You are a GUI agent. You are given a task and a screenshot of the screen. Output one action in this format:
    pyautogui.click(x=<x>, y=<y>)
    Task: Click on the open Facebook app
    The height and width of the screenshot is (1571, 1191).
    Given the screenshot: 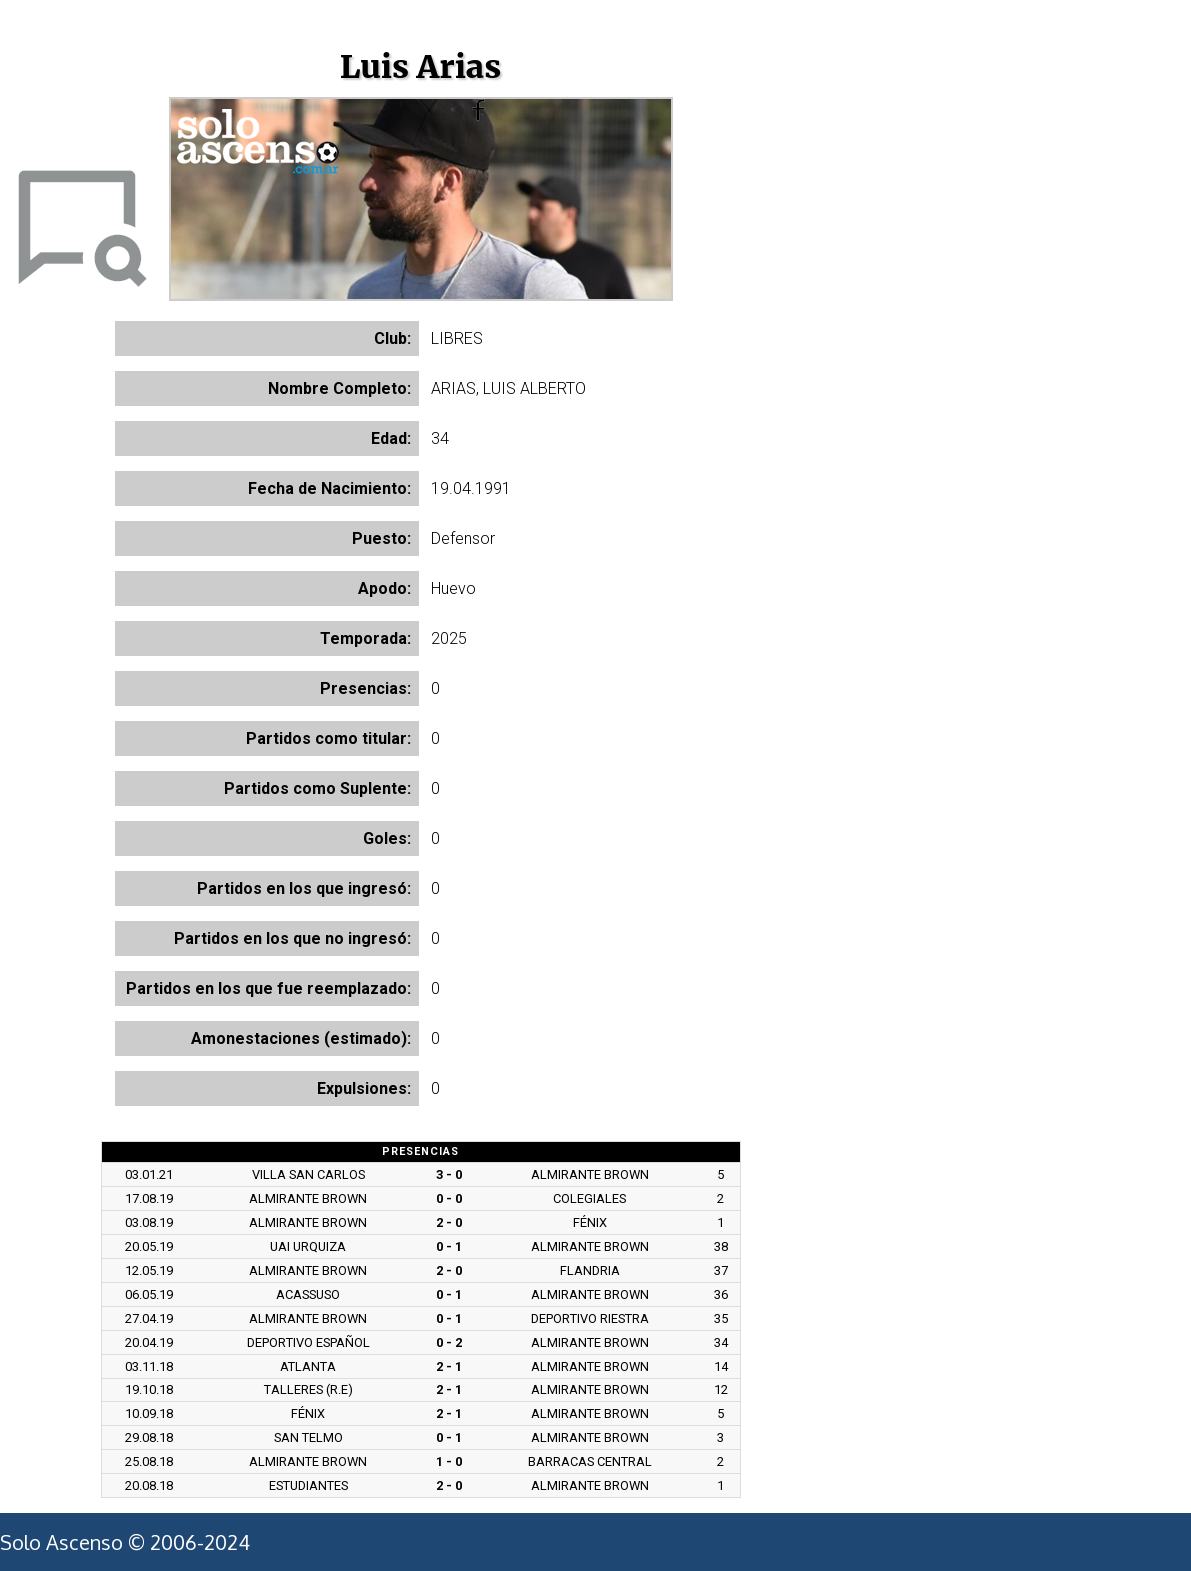 What is the action you would take?
    pyautogui.click(x=478, y=111)
    